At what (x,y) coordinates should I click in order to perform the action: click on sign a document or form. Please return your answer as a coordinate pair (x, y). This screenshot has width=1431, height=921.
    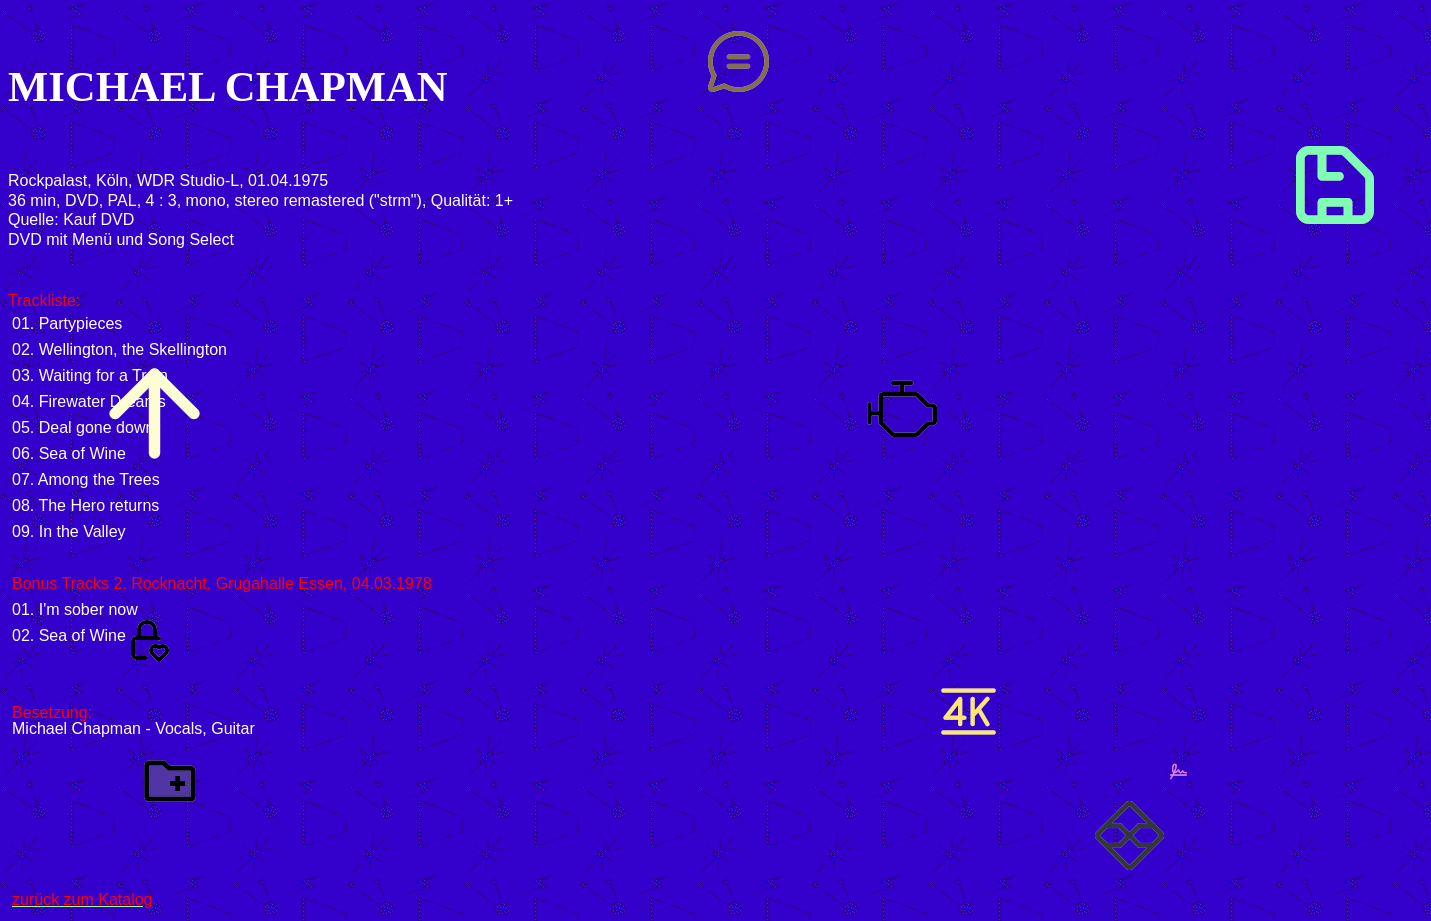
    Looking at the image, I should click on (1178, 771).